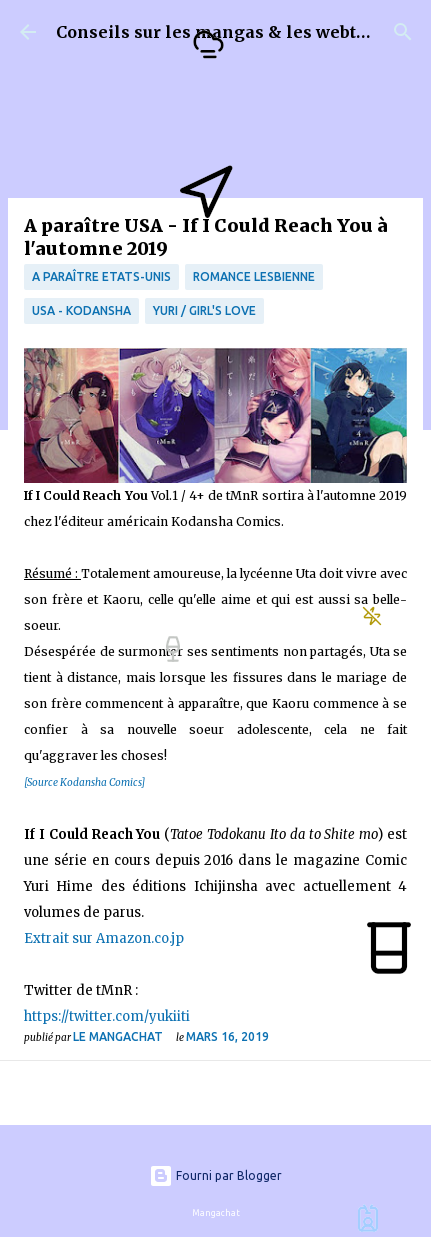 This screenshot has height=1237, width=431. Describe the element at coordinates (208, 44) in the screenshot. I see `indicates foggy weather conditions` at that location.